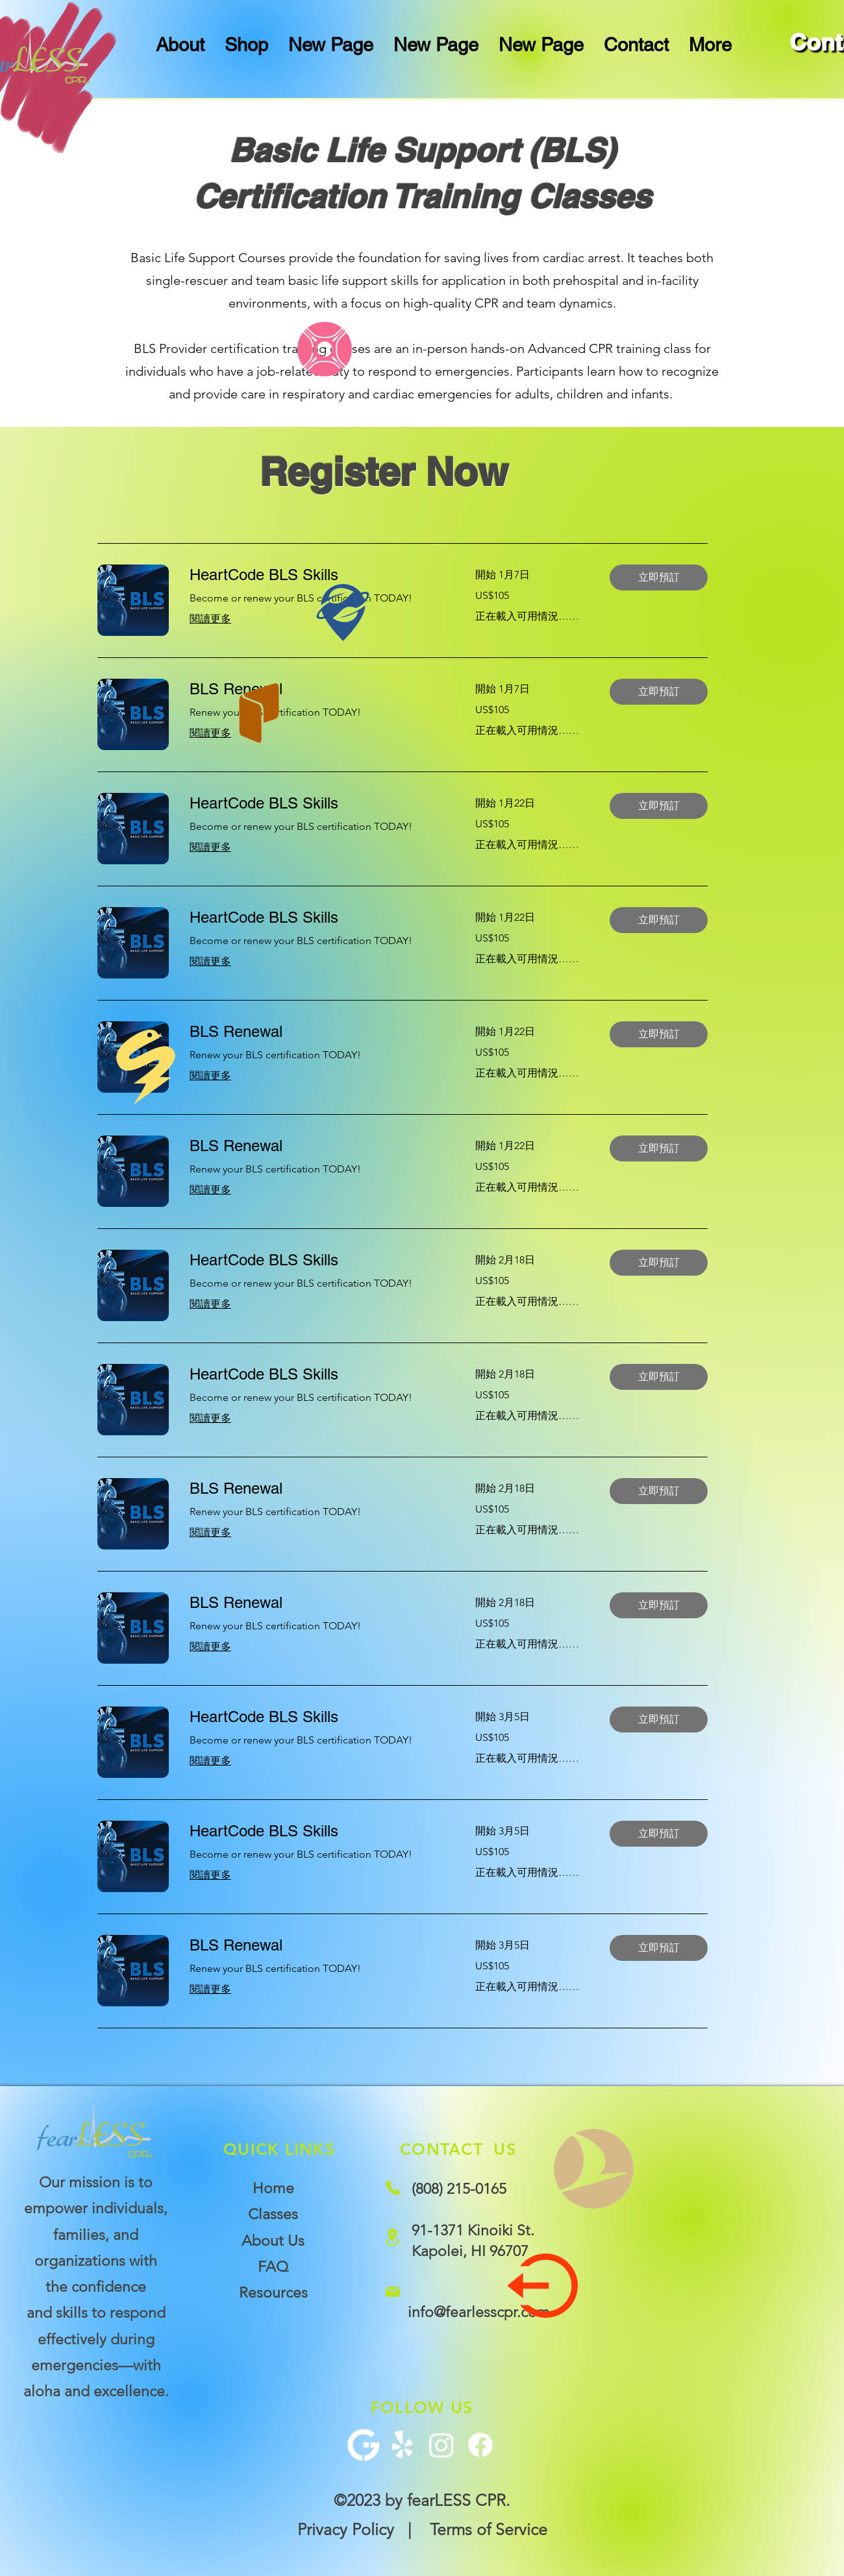 The width and height of the screenshot is (844, 2576). What do you see at coordinates (259, 713) in the screenshot?
I see `file.io brand logo` at bounding box center [259, 713].